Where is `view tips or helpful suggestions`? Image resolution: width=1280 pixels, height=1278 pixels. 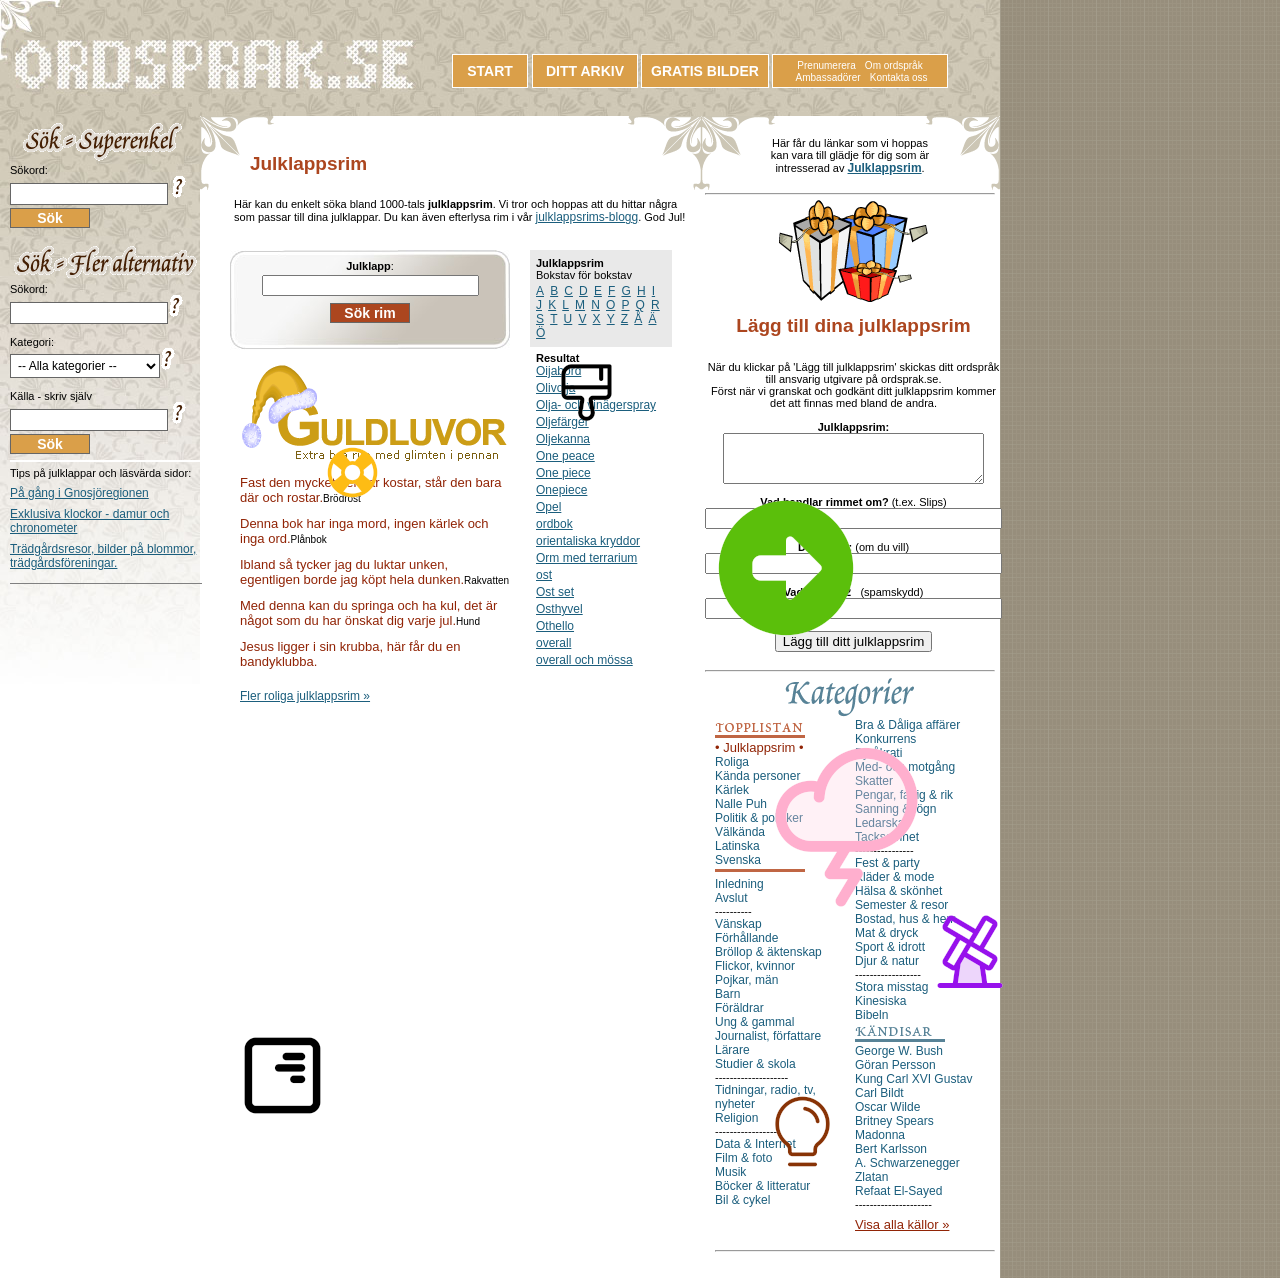 view tips or helpful suggestions is located at coordinates (802, 1131).